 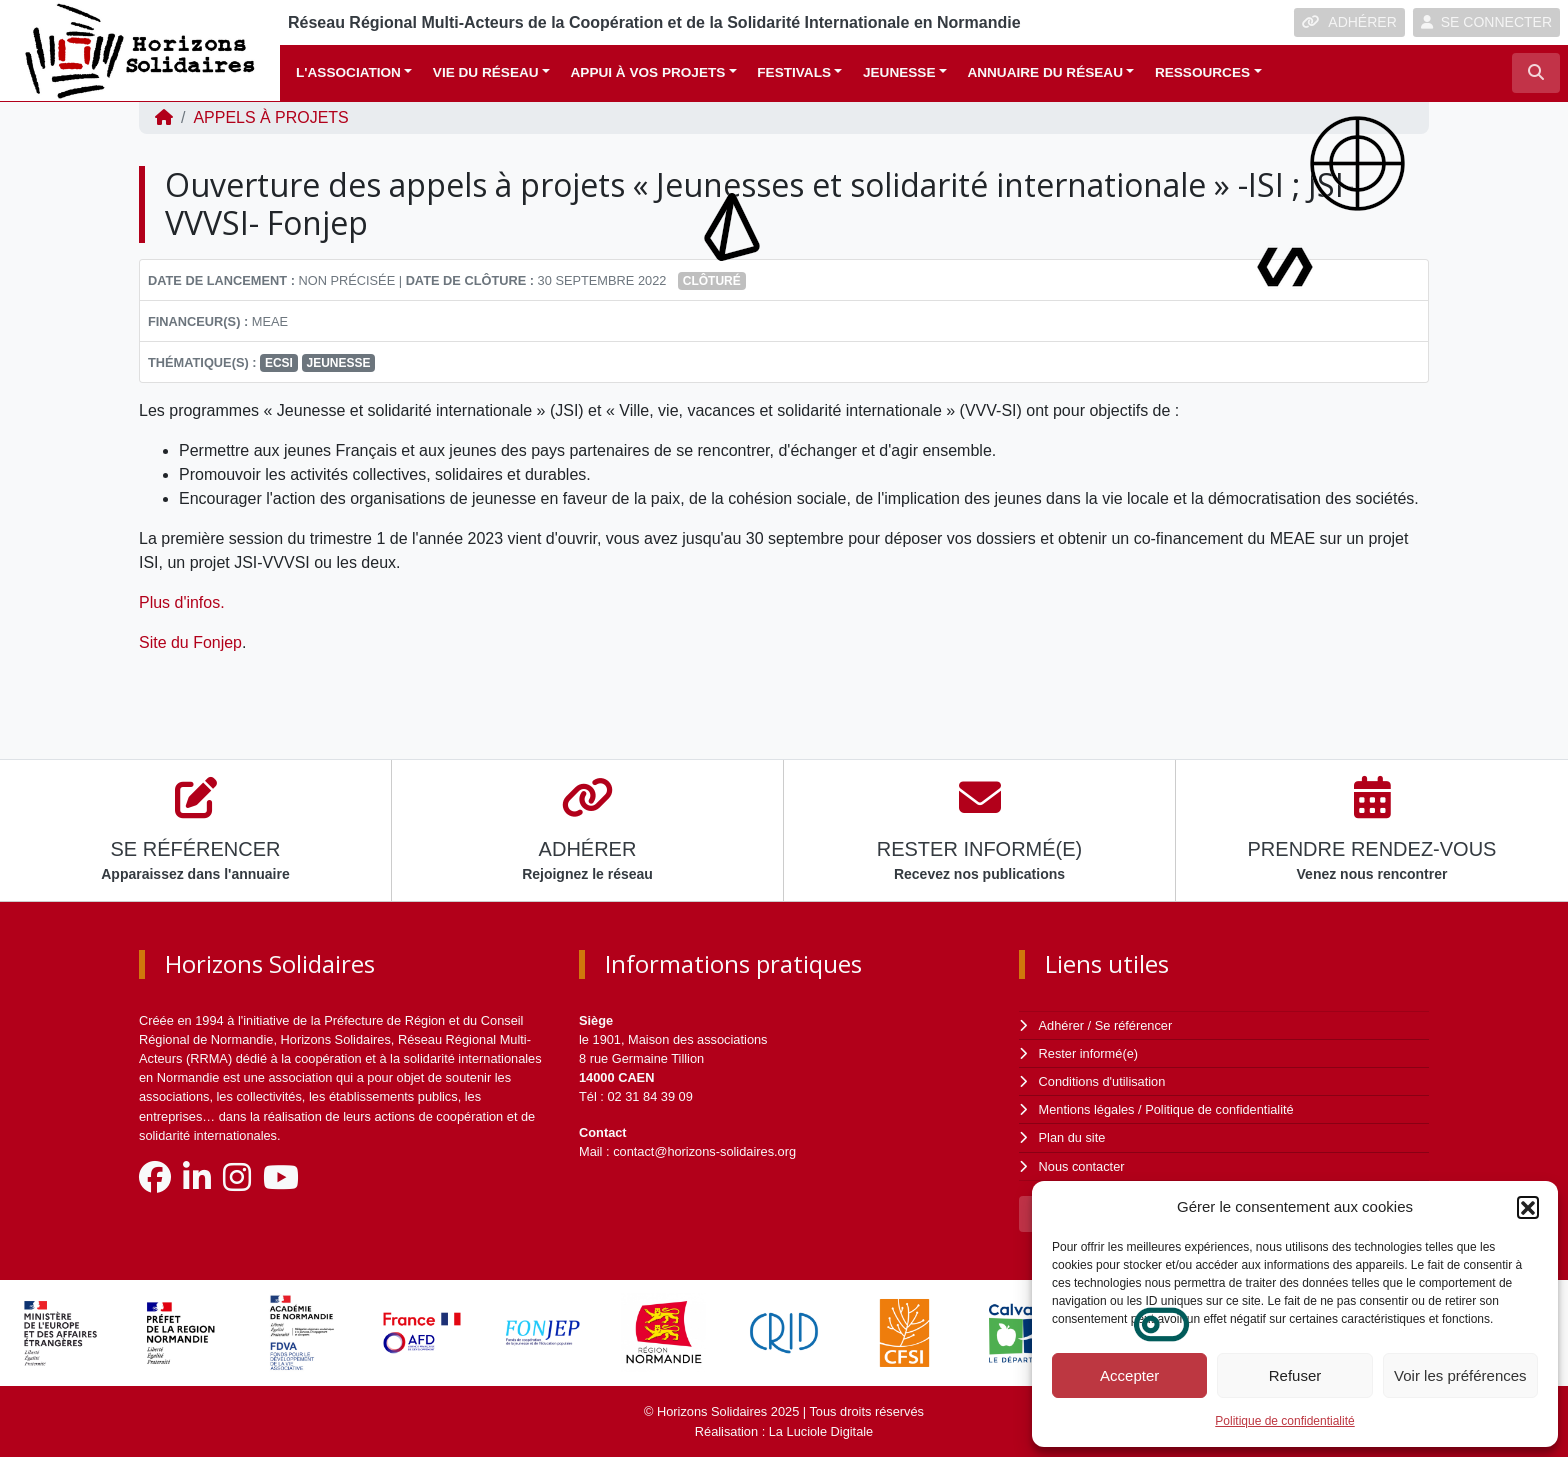 What do you see at coordinates (1161, 1324) in the screenshot?
I see `toggle switch in off position` at bounding box center [1161, 1324].